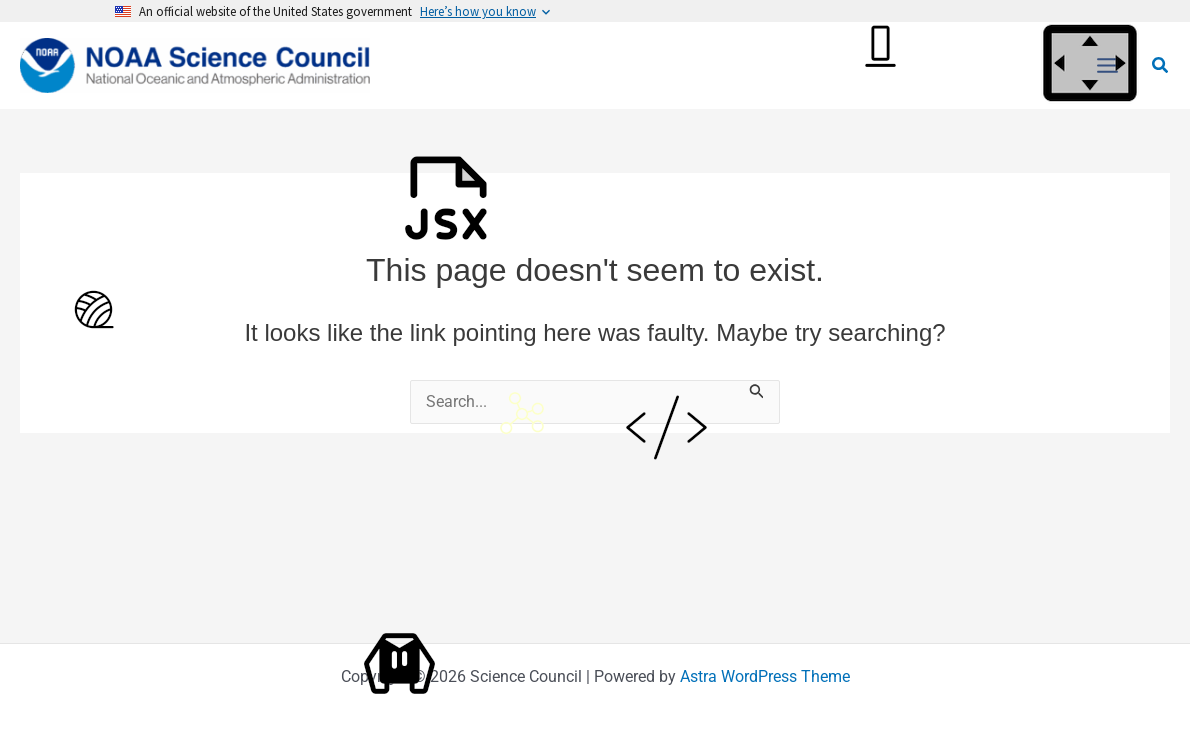  I want to click on a JSX file type indicator, so click(448, 201).